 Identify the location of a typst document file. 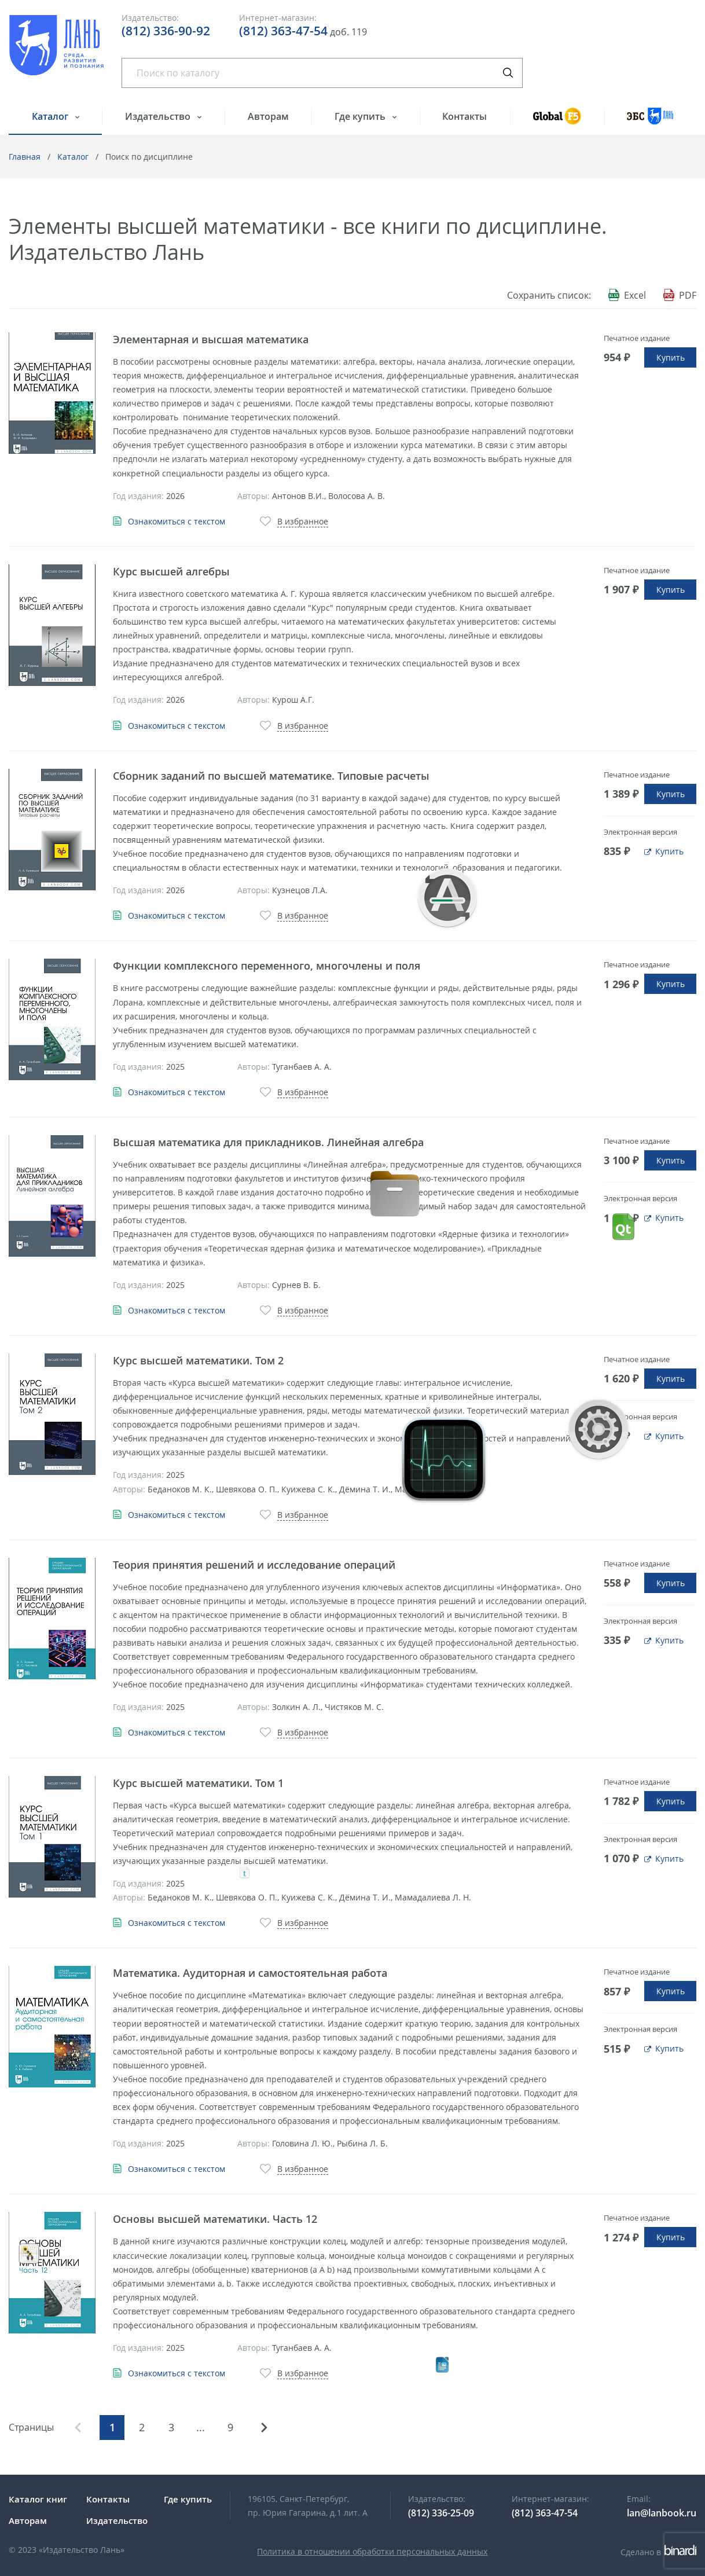
(244, 1872).